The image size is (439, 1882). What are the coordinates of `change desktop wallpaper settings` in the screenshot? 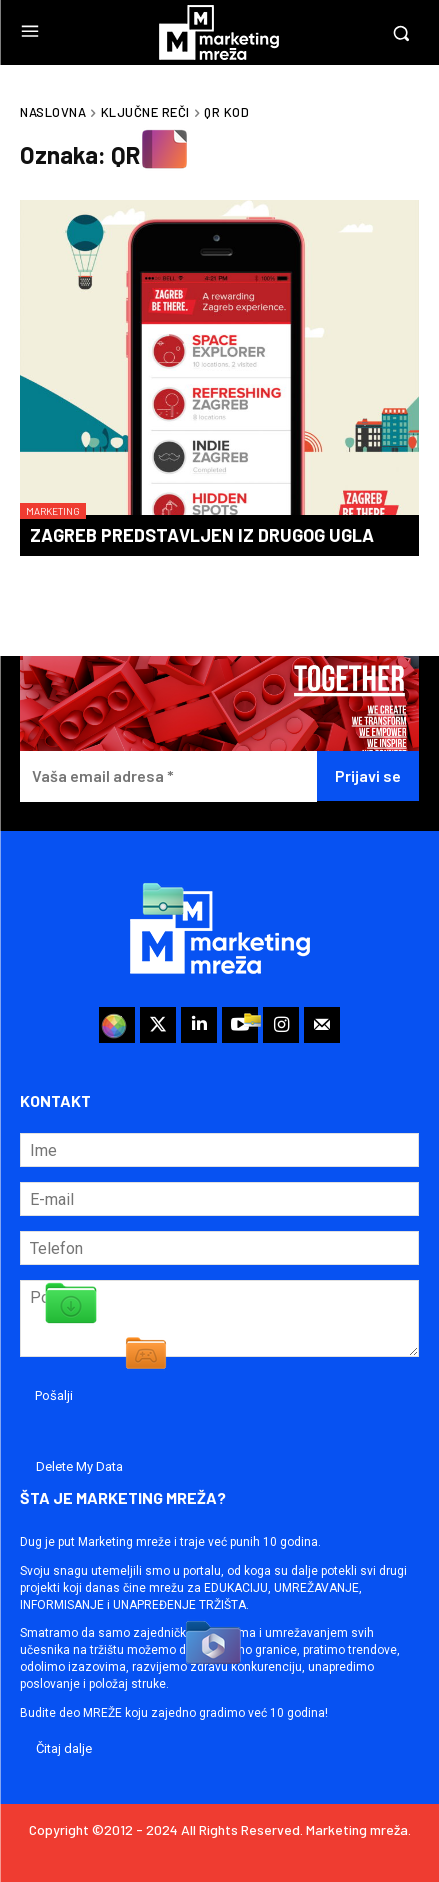 It's located at (164, 147).